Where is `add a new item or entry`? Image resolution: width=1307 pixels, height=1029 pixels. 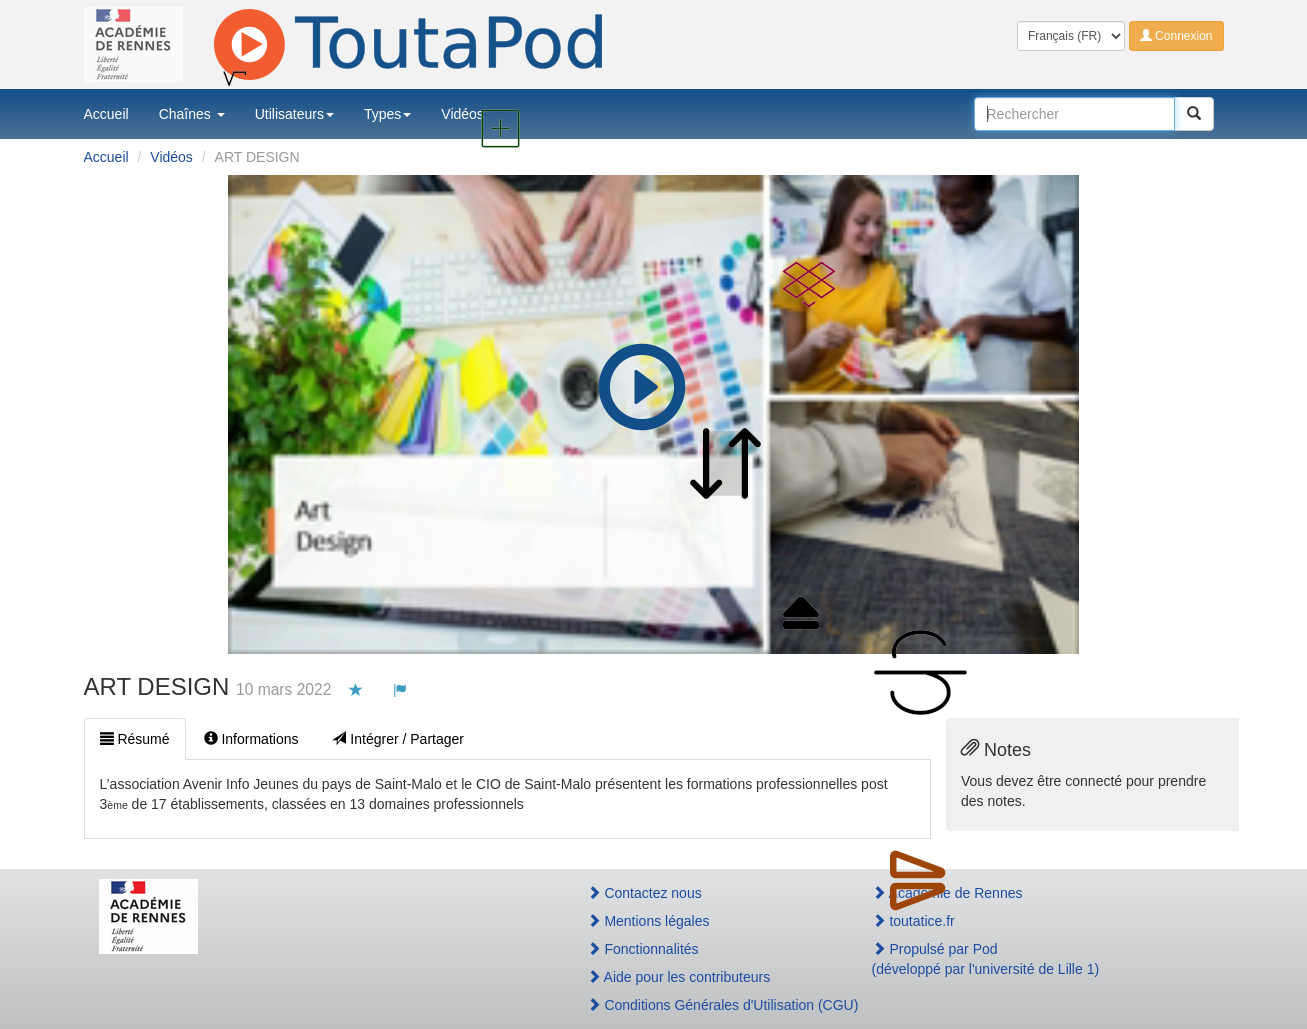
add a new item or entry is located at coordinates (500, 128).